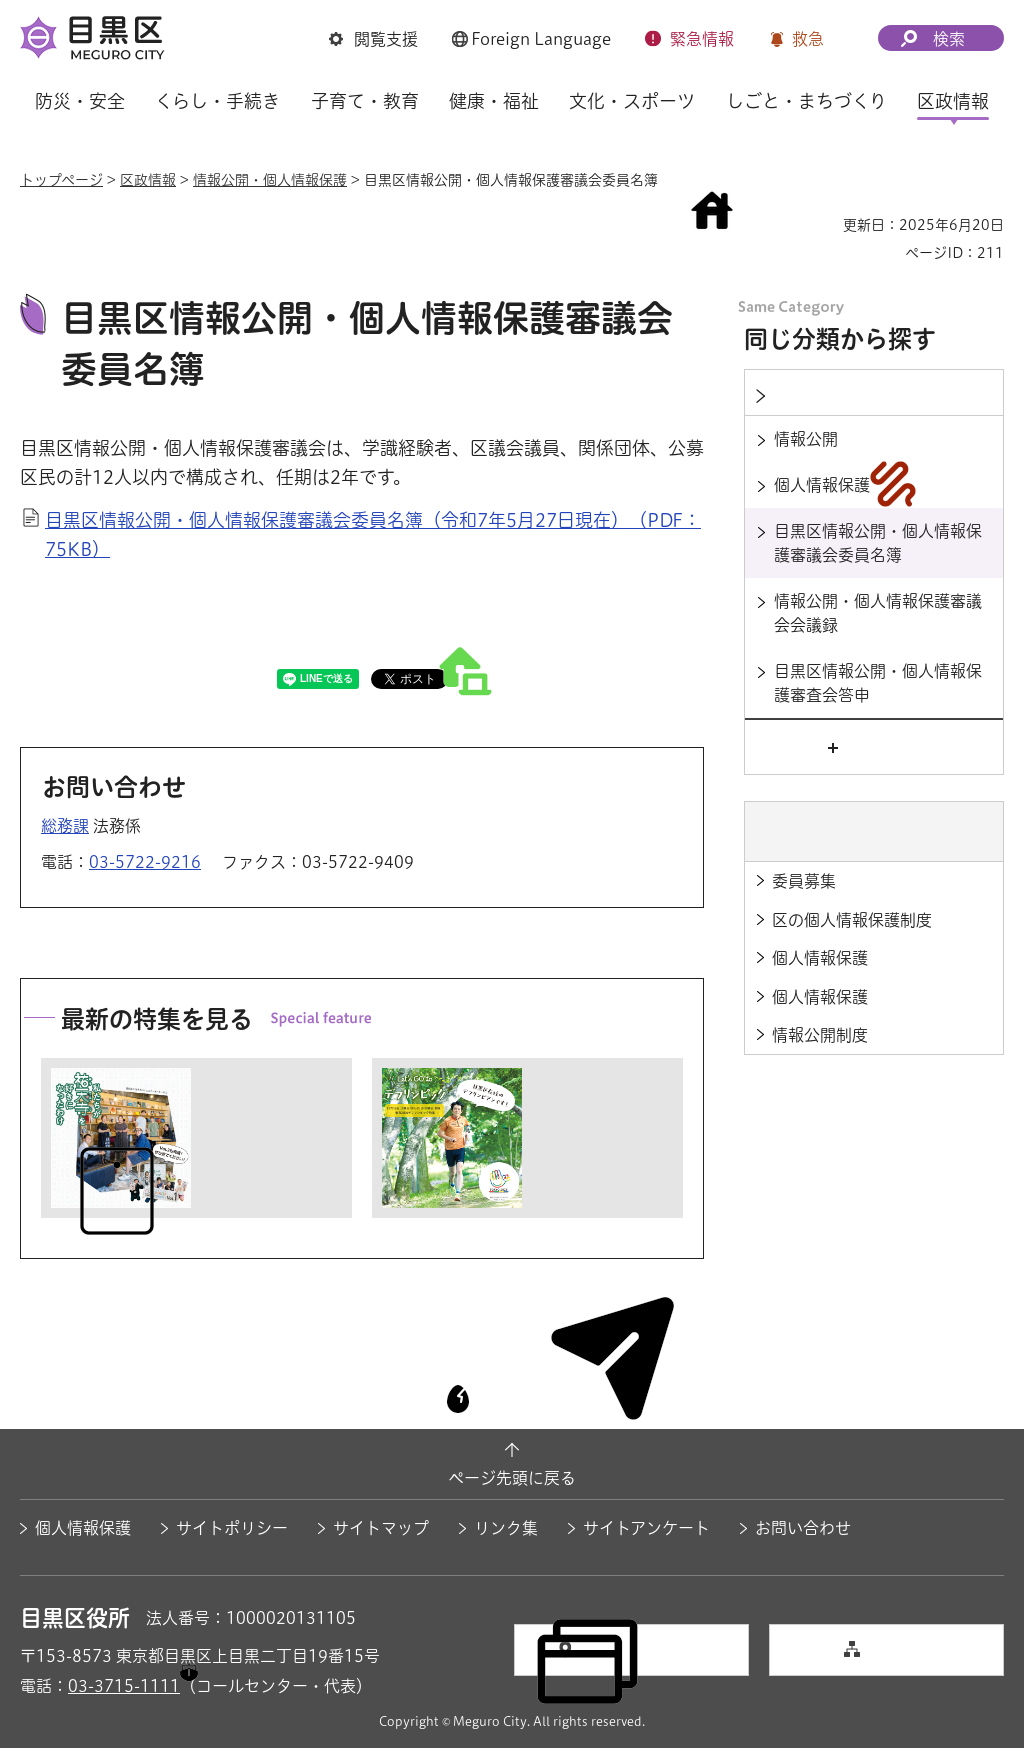 This screenshot has height=1751, width=1024. I want to click on open multiple browser windows, so click(587, 1661).